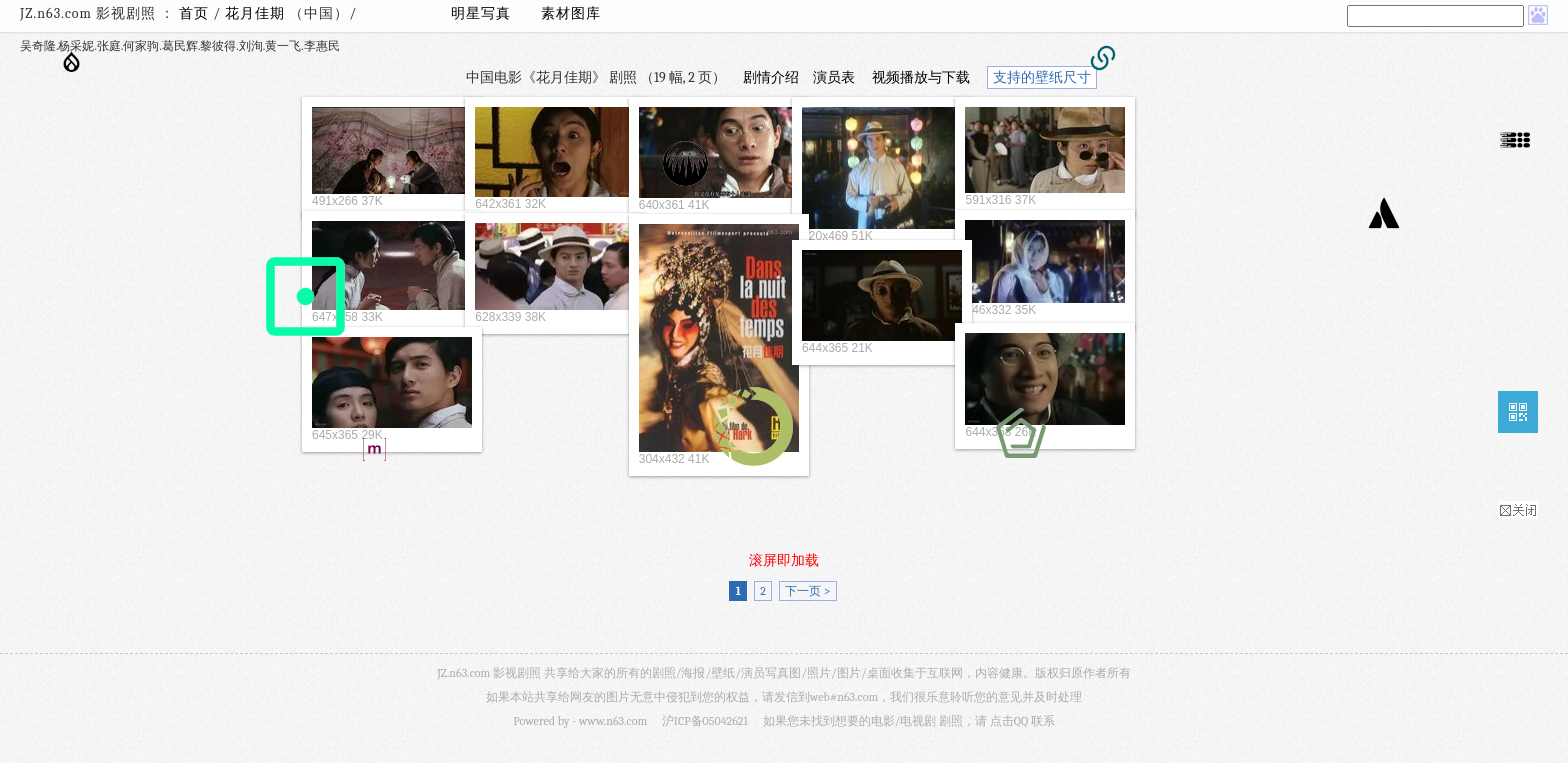  I want to click on open BitComet torrent client, so click(685, 163).